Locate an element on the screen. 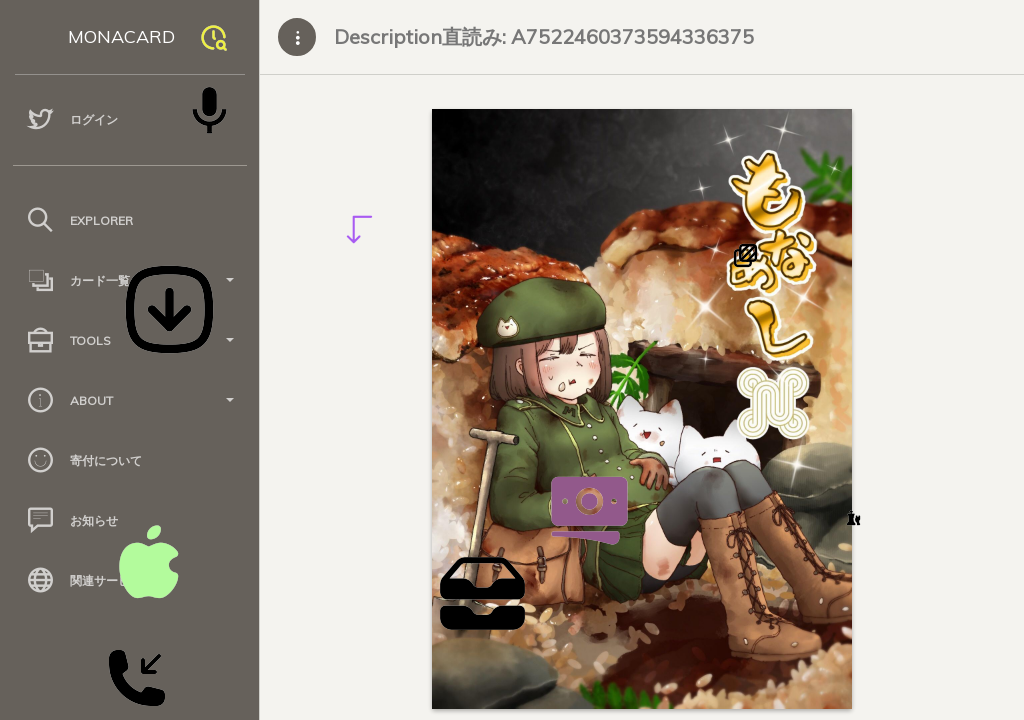 The image size is (1024, 720). play chess game is located at coordinates (853, 518).